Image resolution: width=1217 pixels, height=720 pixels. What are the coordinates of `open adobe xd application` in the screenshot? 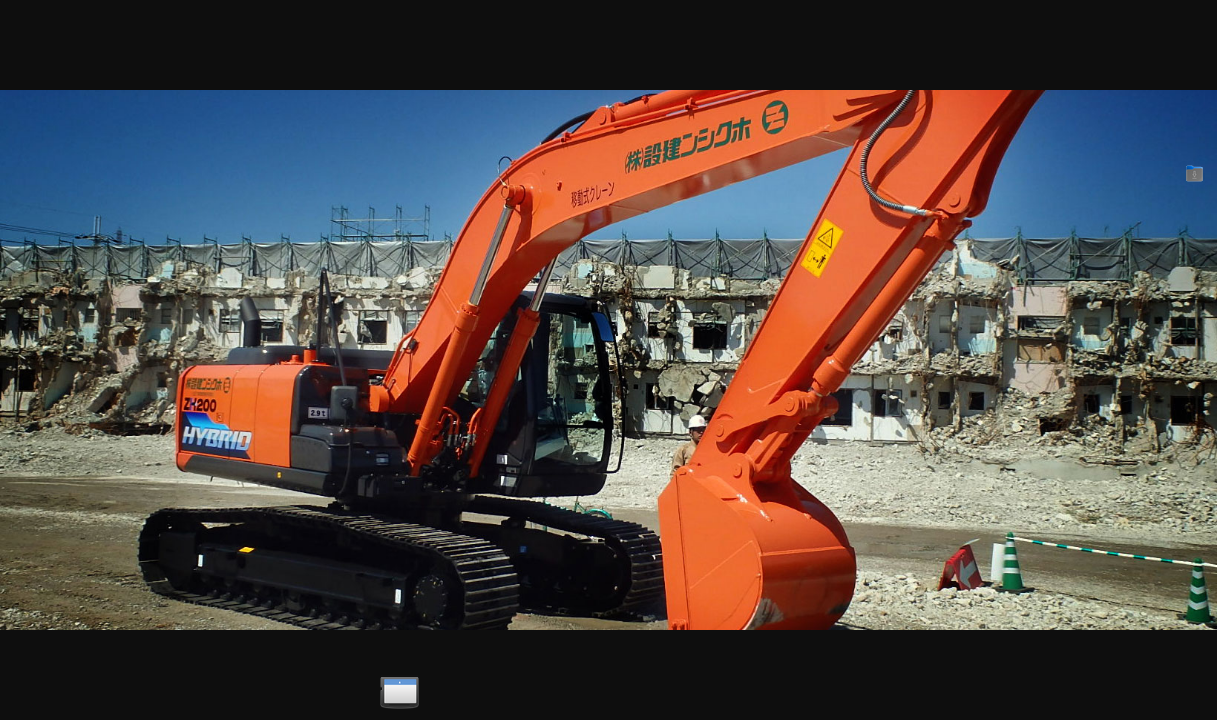 It's located at (399, 692).